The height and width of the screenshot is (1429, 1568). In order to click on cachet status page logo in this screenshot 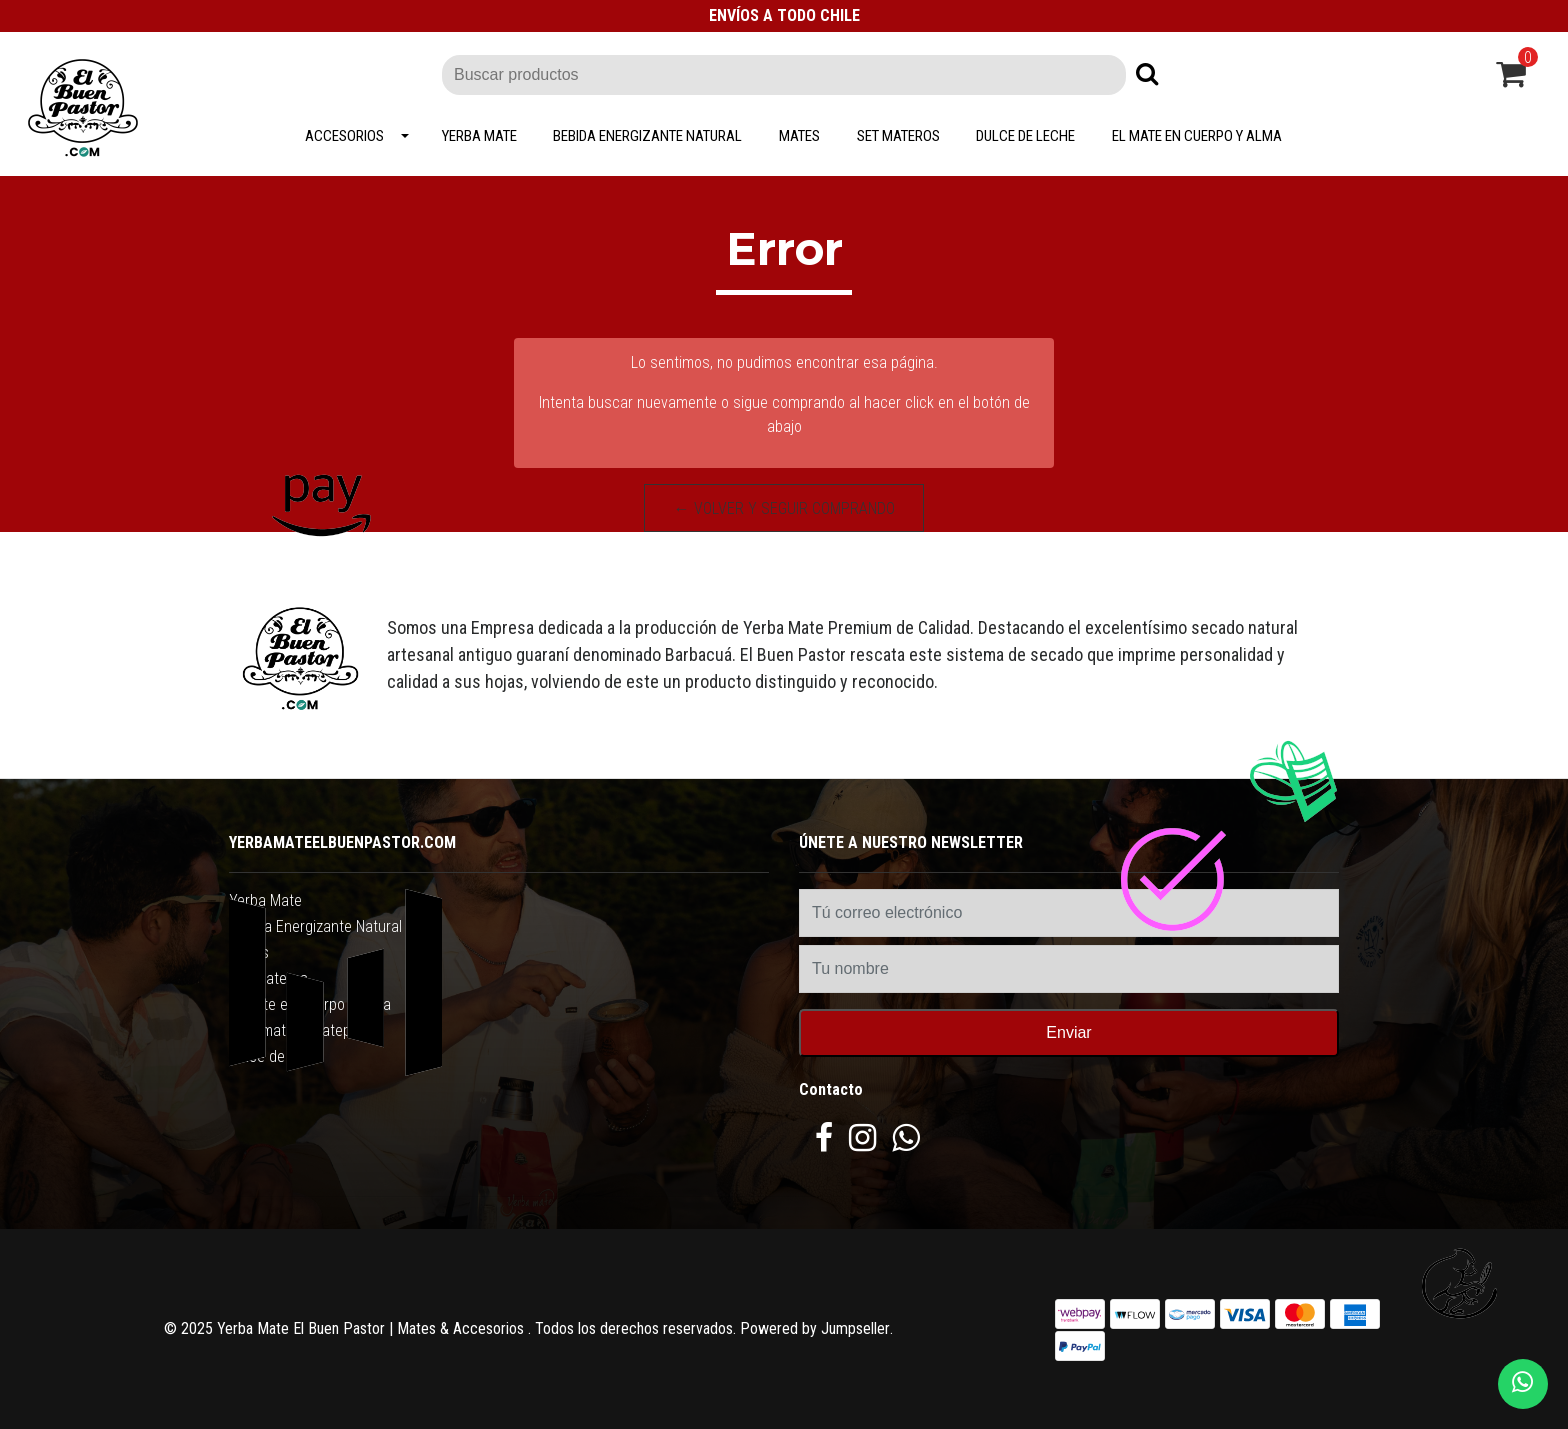, I will do `click(1173, 879)`.